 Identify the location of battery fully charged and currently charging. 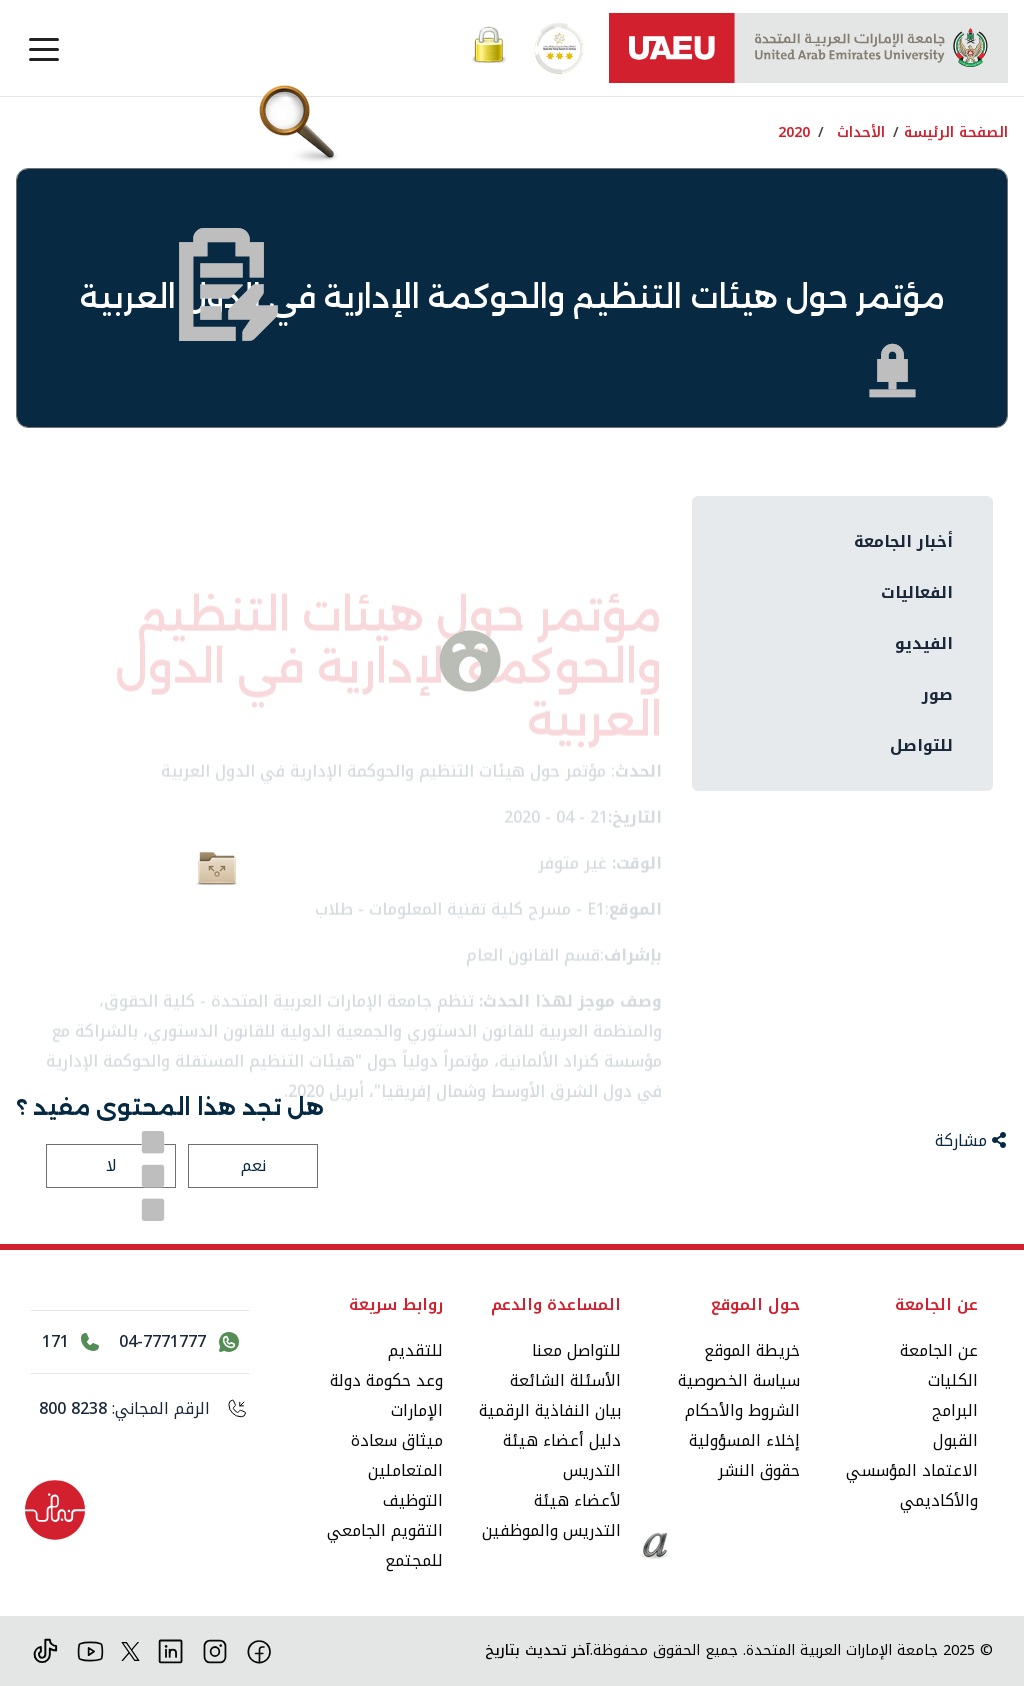
(221, 284).